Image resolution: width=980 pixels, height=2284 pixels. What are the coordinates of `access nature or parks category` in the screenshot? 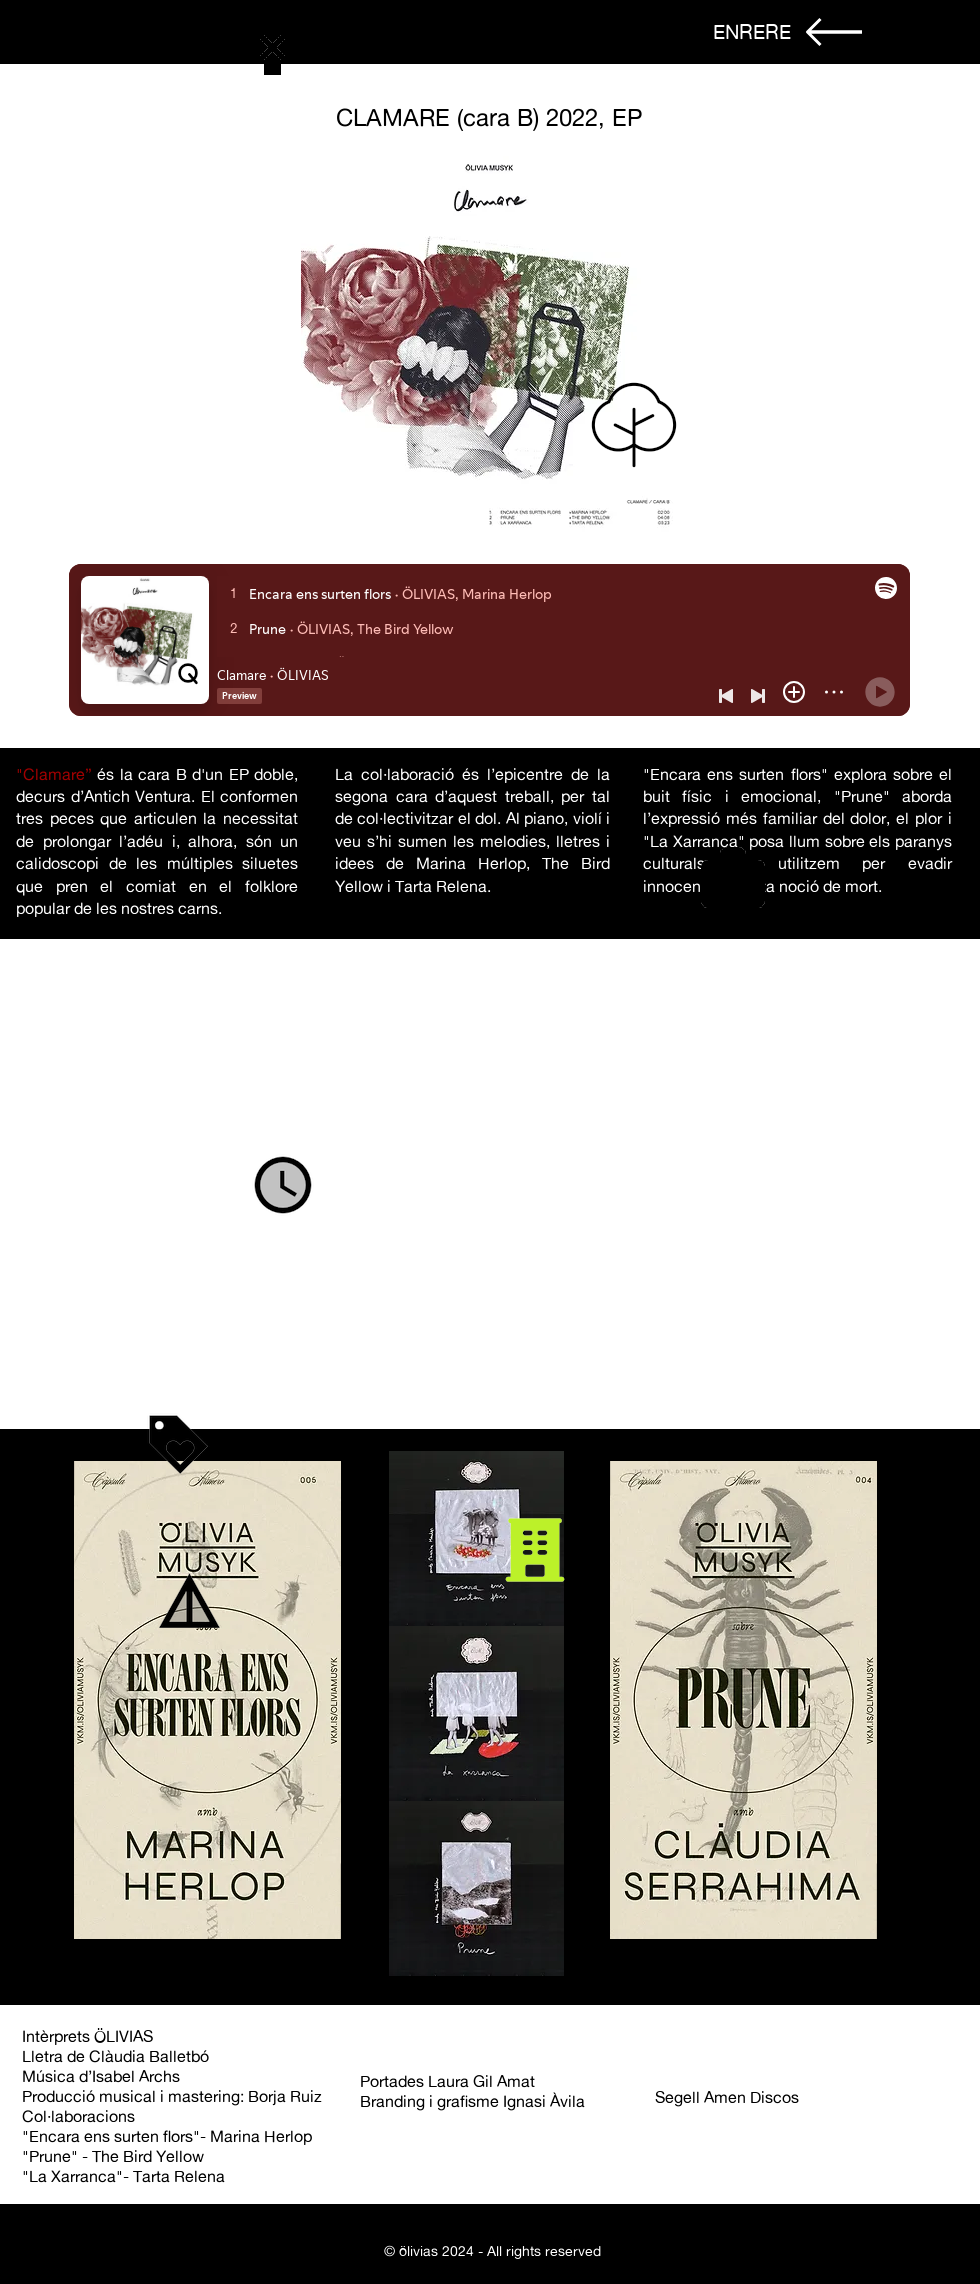 It's located at (634, 425).